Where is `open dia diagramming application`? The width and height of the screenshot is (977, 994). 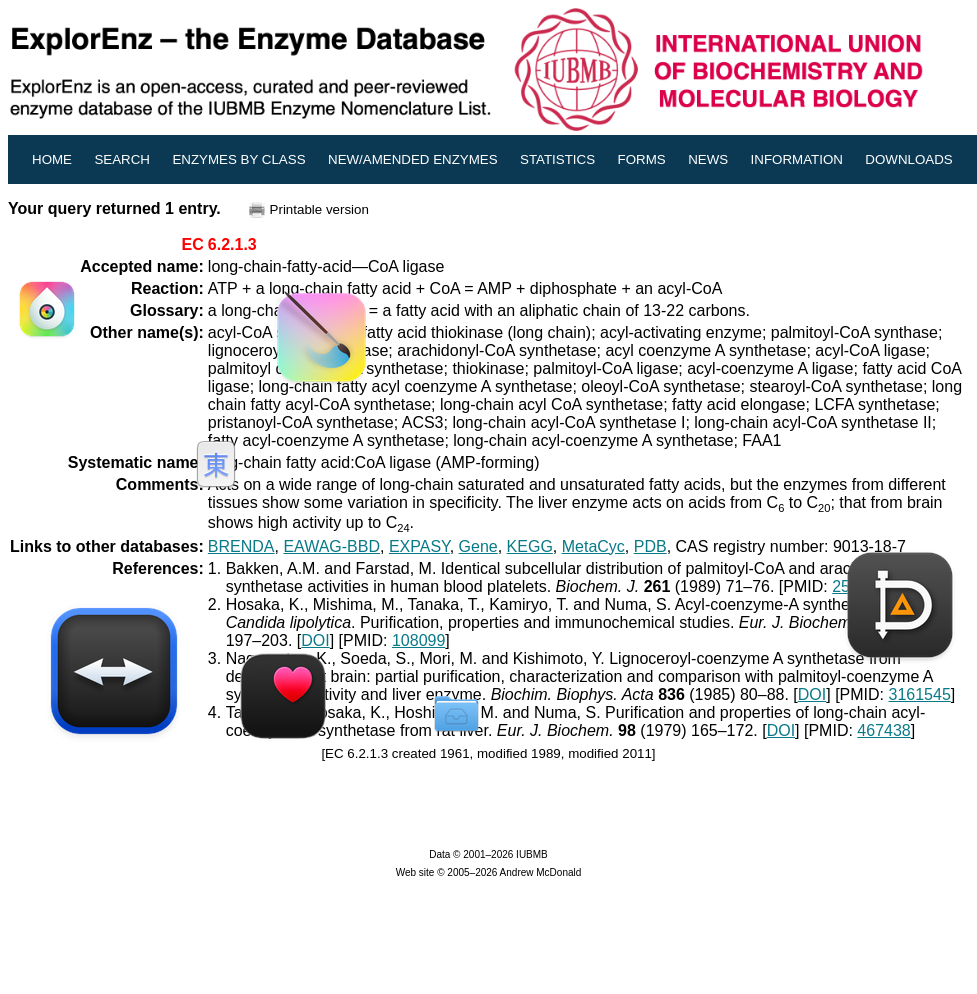
open dia diagramming application is located at coordinates (900, 605).